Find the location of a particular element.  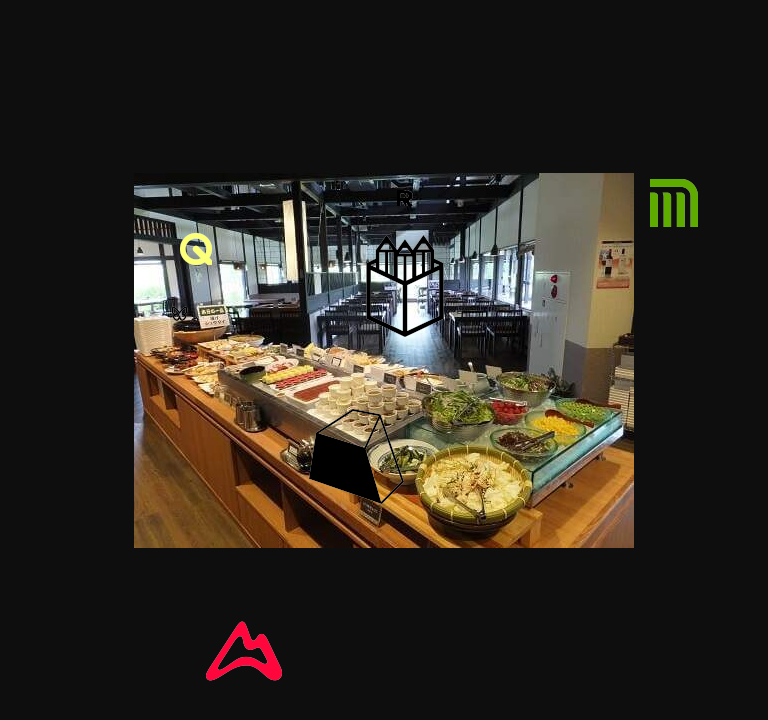

open Penpot design application is located at coordinates (405, 286).